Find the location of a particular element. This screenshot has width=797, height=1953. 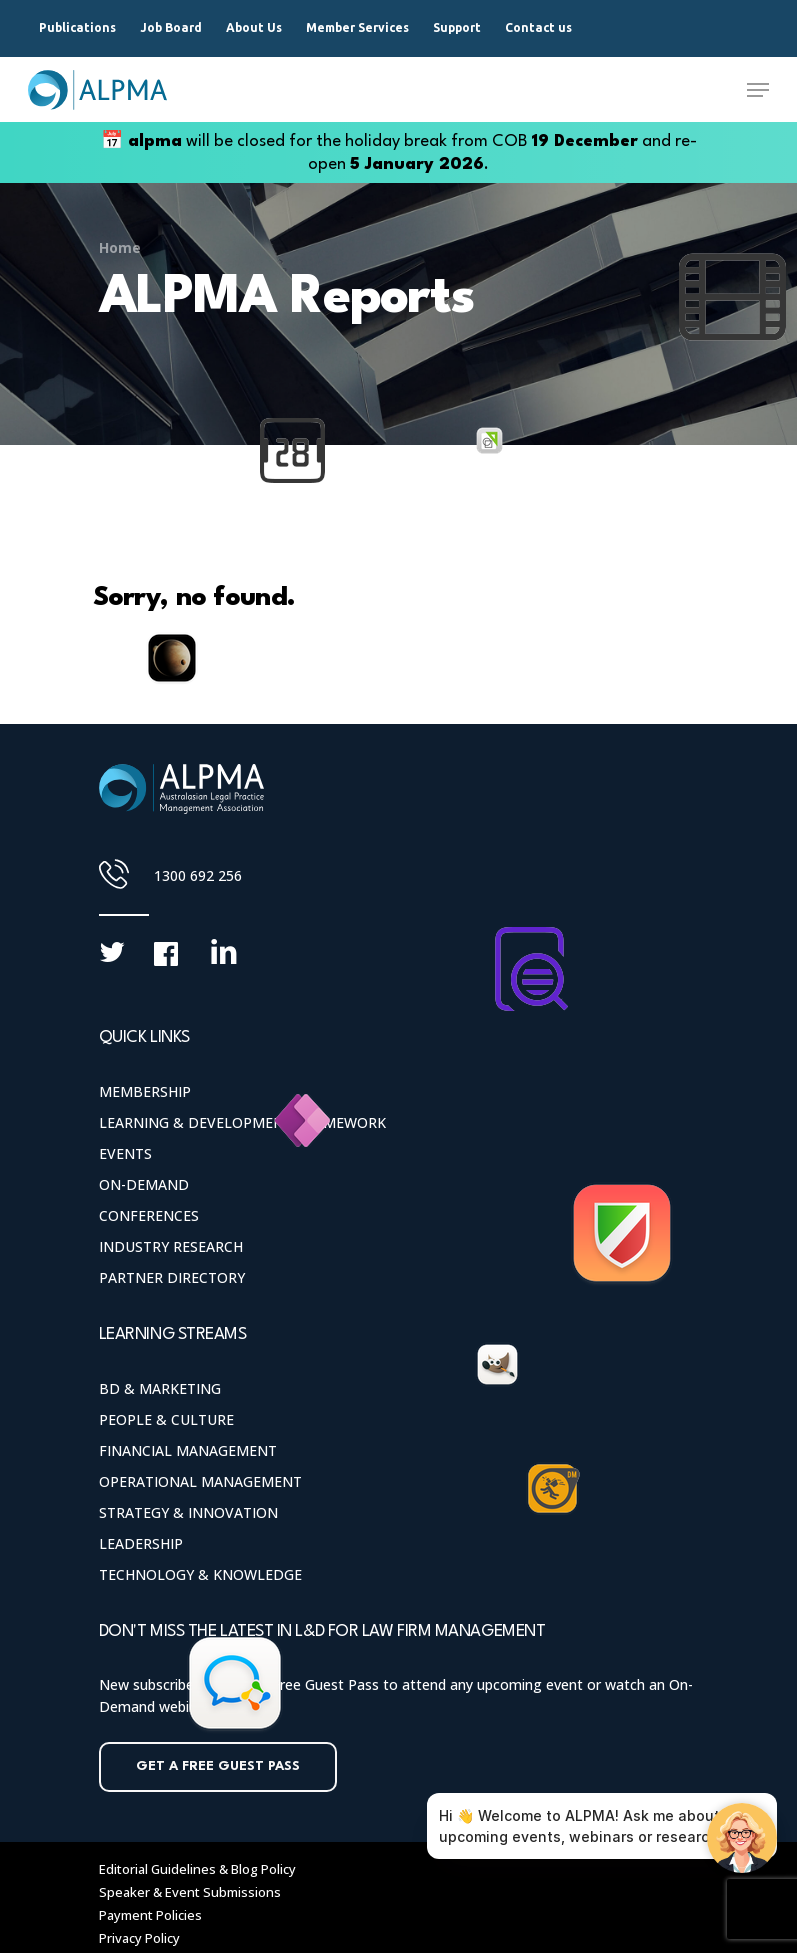

open kig interactive geometry application is located at coordinates (489, 440).